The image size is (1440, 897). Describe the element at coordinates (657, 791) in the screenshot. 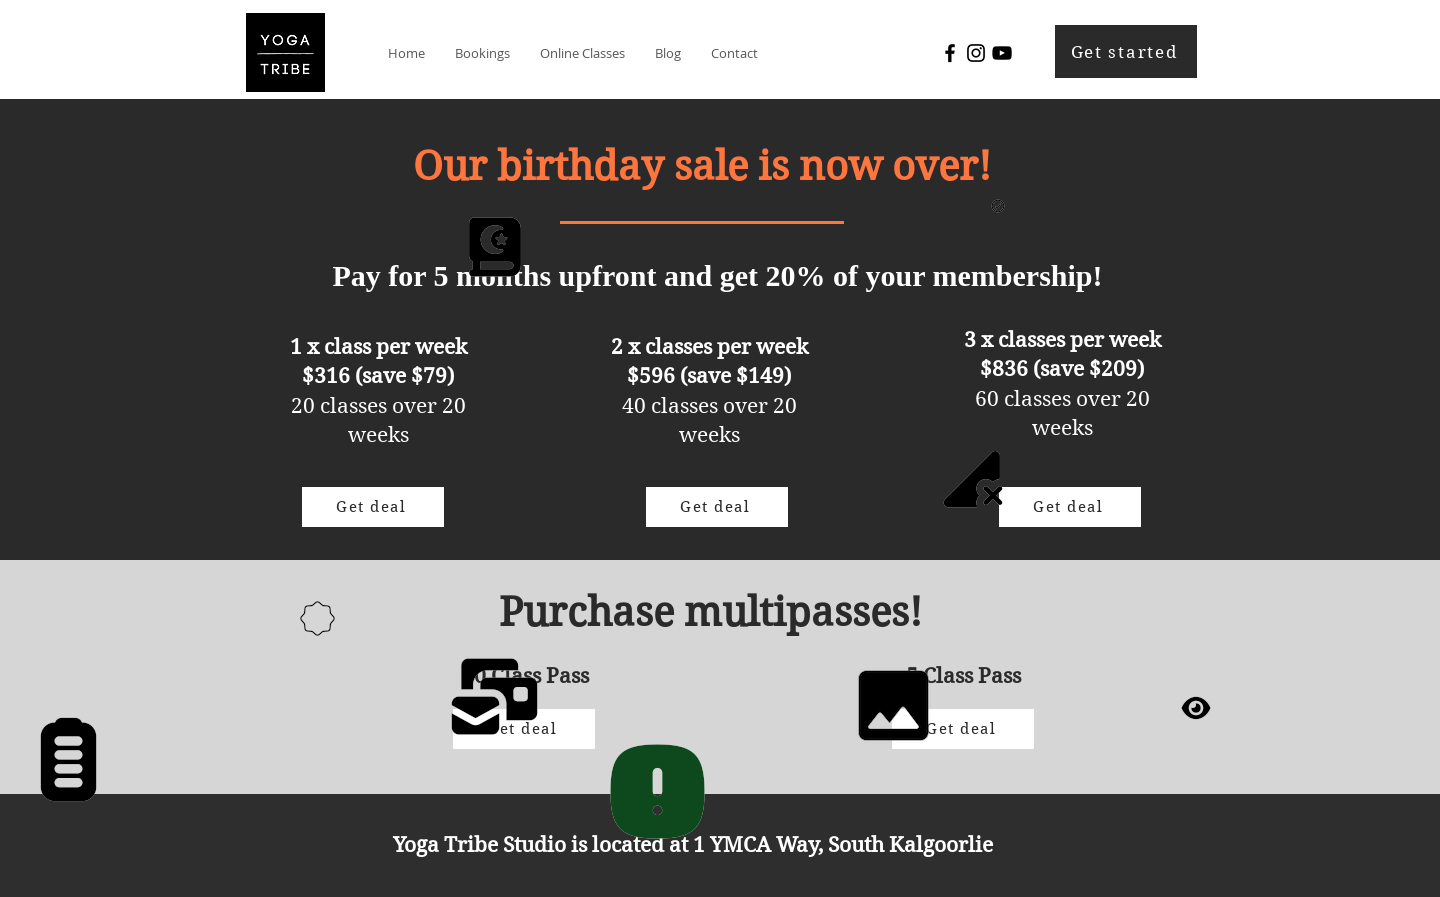

I see `indicates a warning or alert status` at that location.